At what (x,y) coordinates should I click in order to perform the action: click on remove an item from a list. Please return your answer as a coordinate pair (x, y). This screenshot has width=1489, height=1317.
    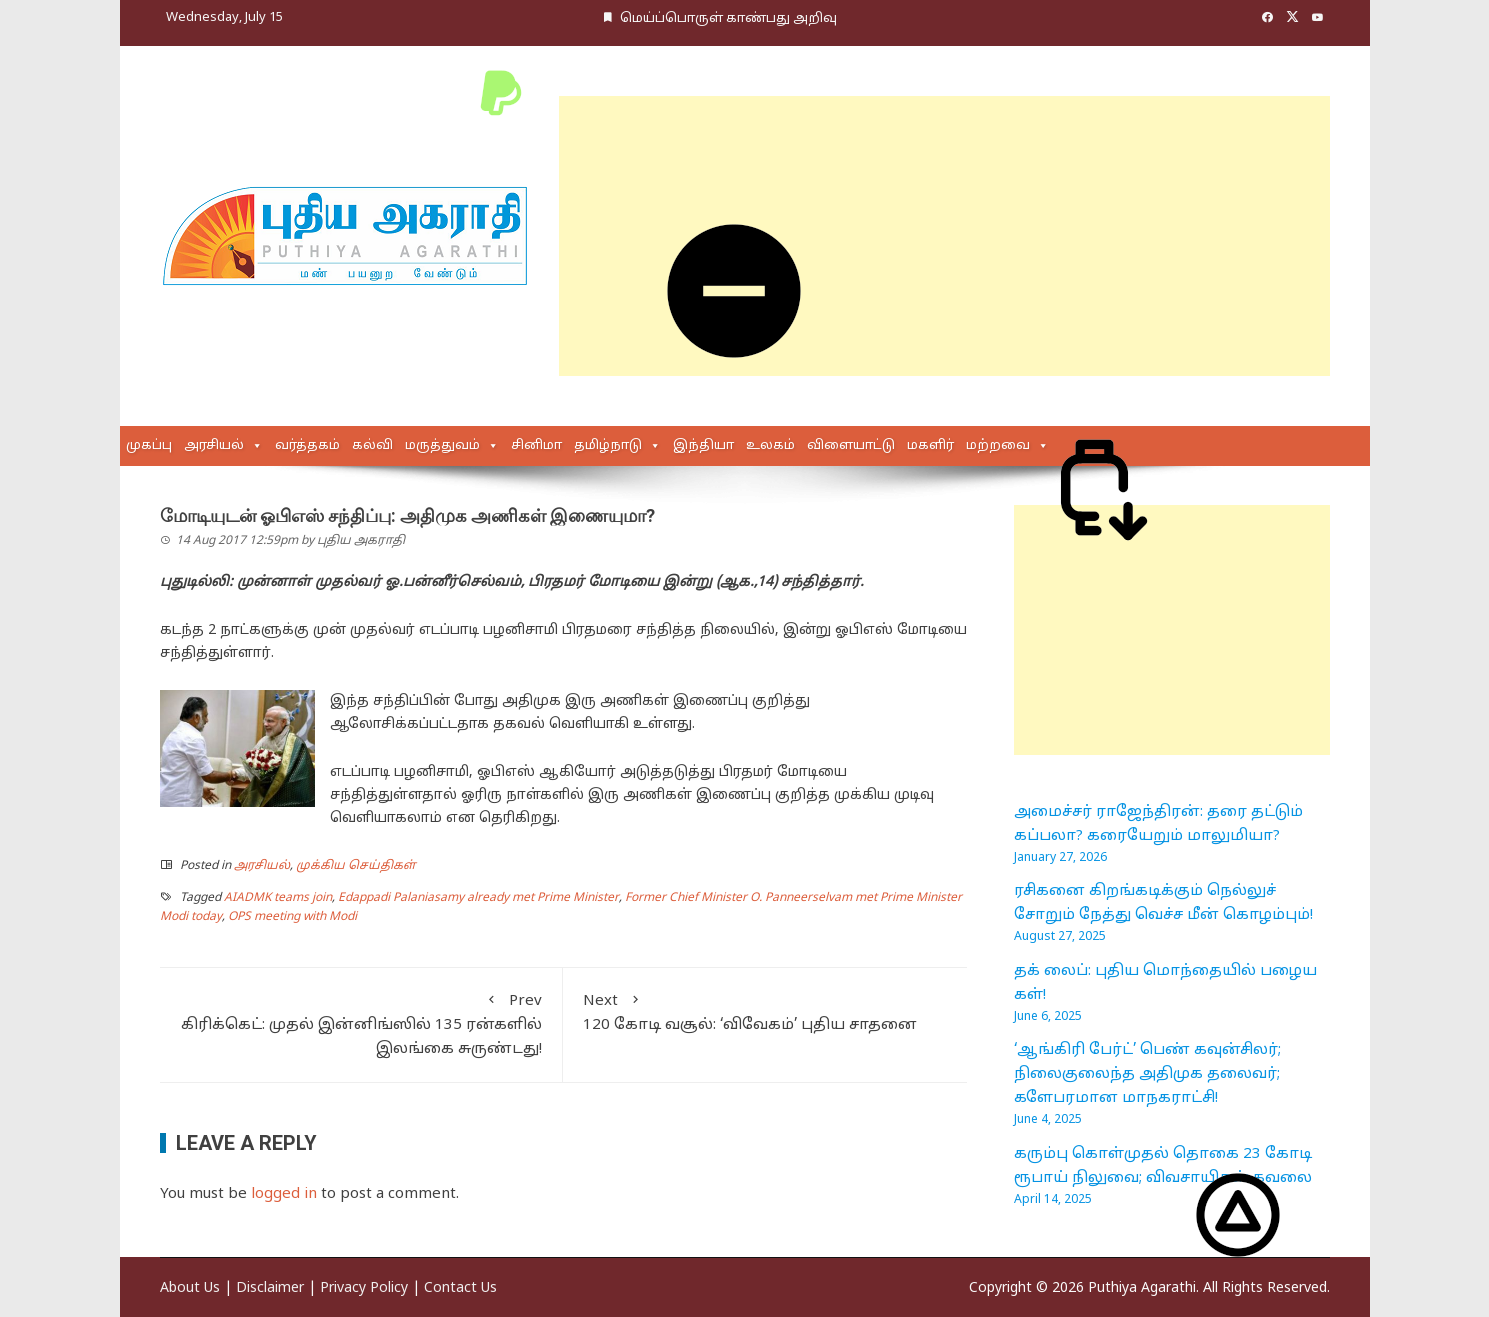
    Looking at the image, I should click on (734, 291).